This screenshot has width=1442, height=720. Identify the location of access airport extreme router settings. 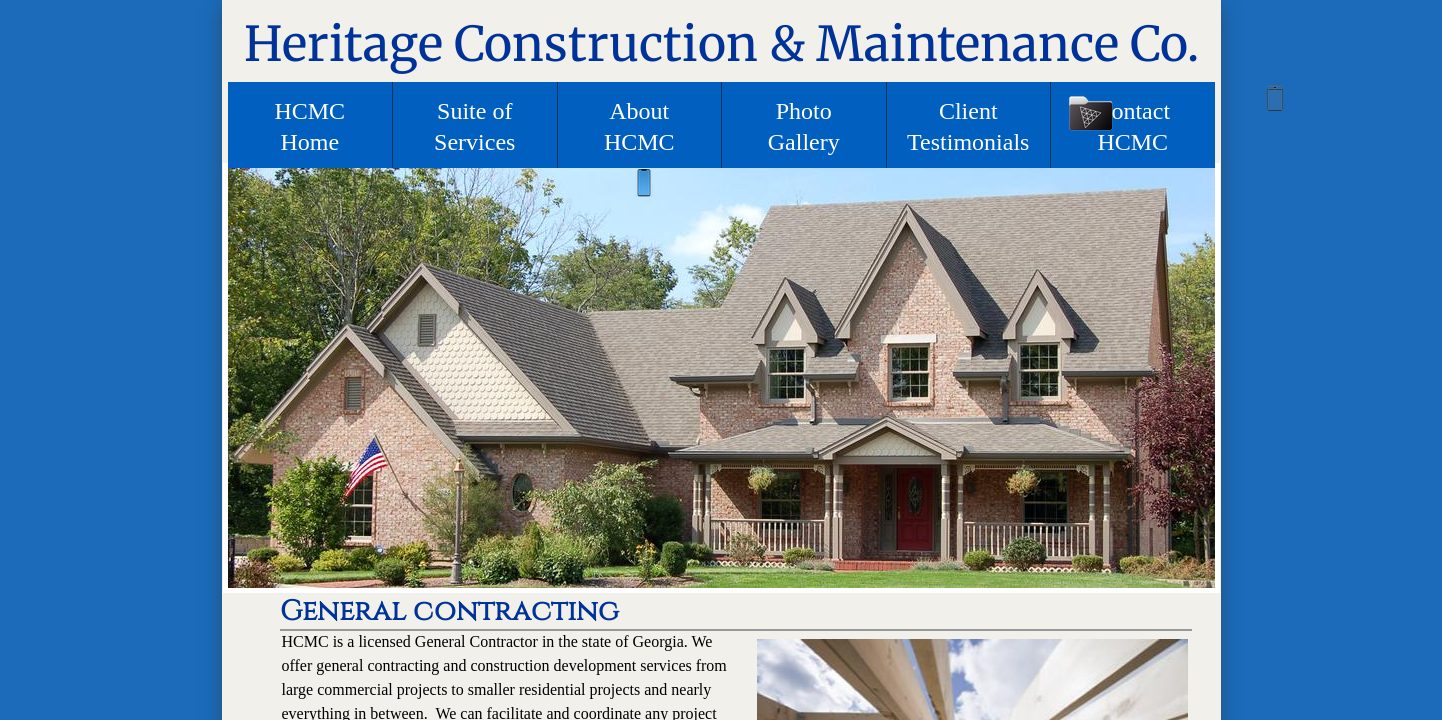
(1275, 98).